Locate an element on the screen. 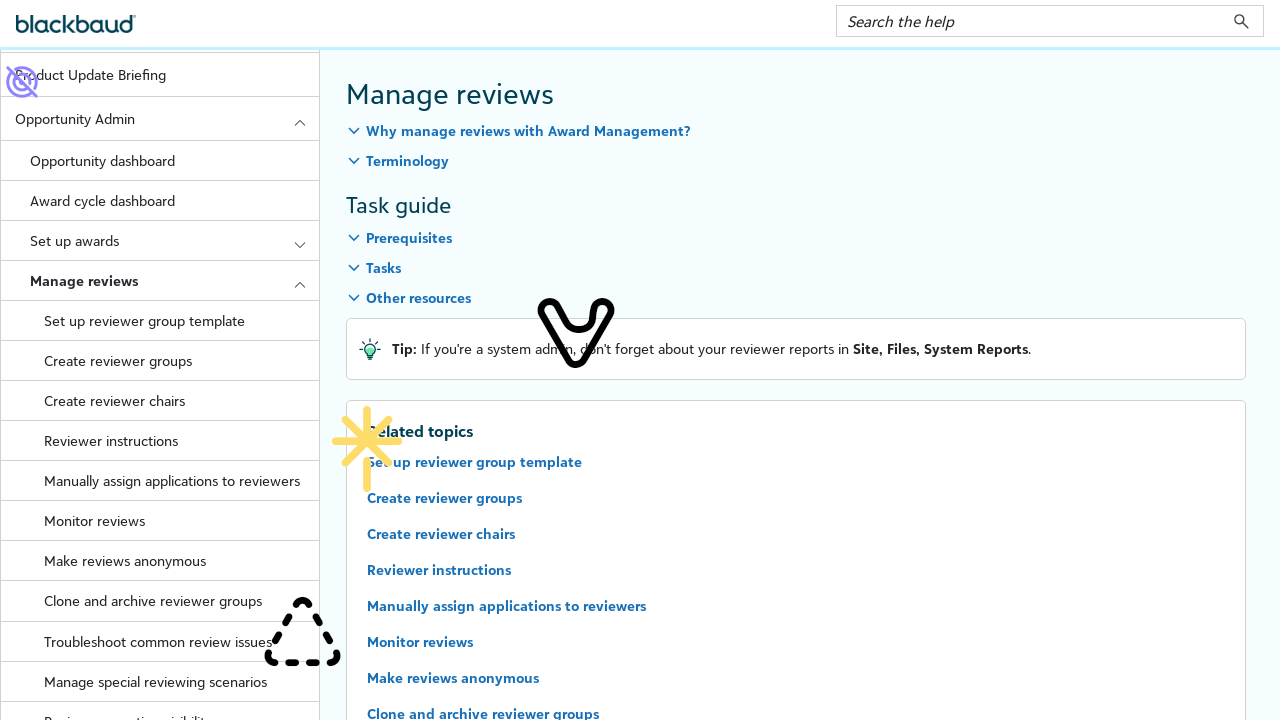  indicates an incomplete or in-progress shape is located at coordinates (302, 631).